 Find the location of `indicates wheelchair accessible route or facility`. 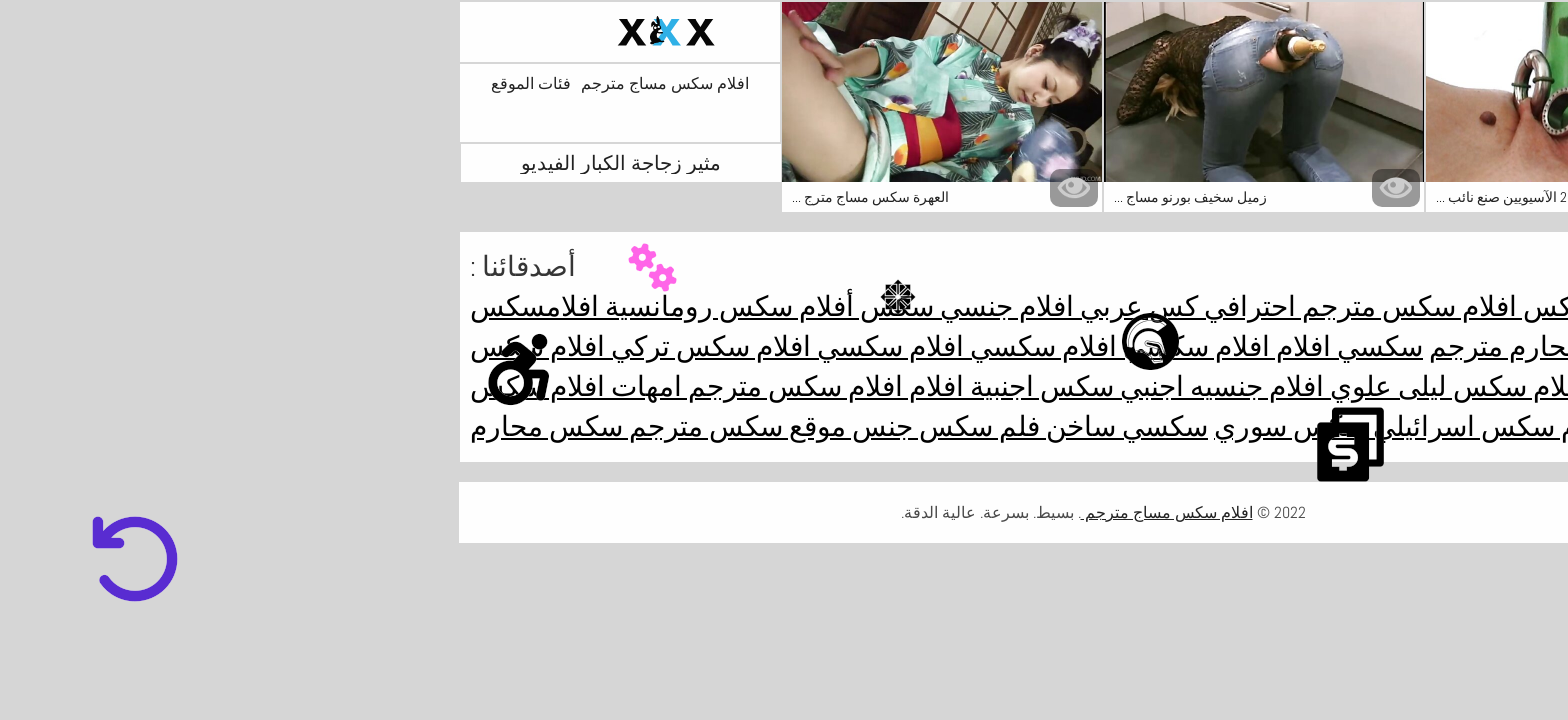

indicates wheelchair accessible route or facility is located at coordinates (519, 369).